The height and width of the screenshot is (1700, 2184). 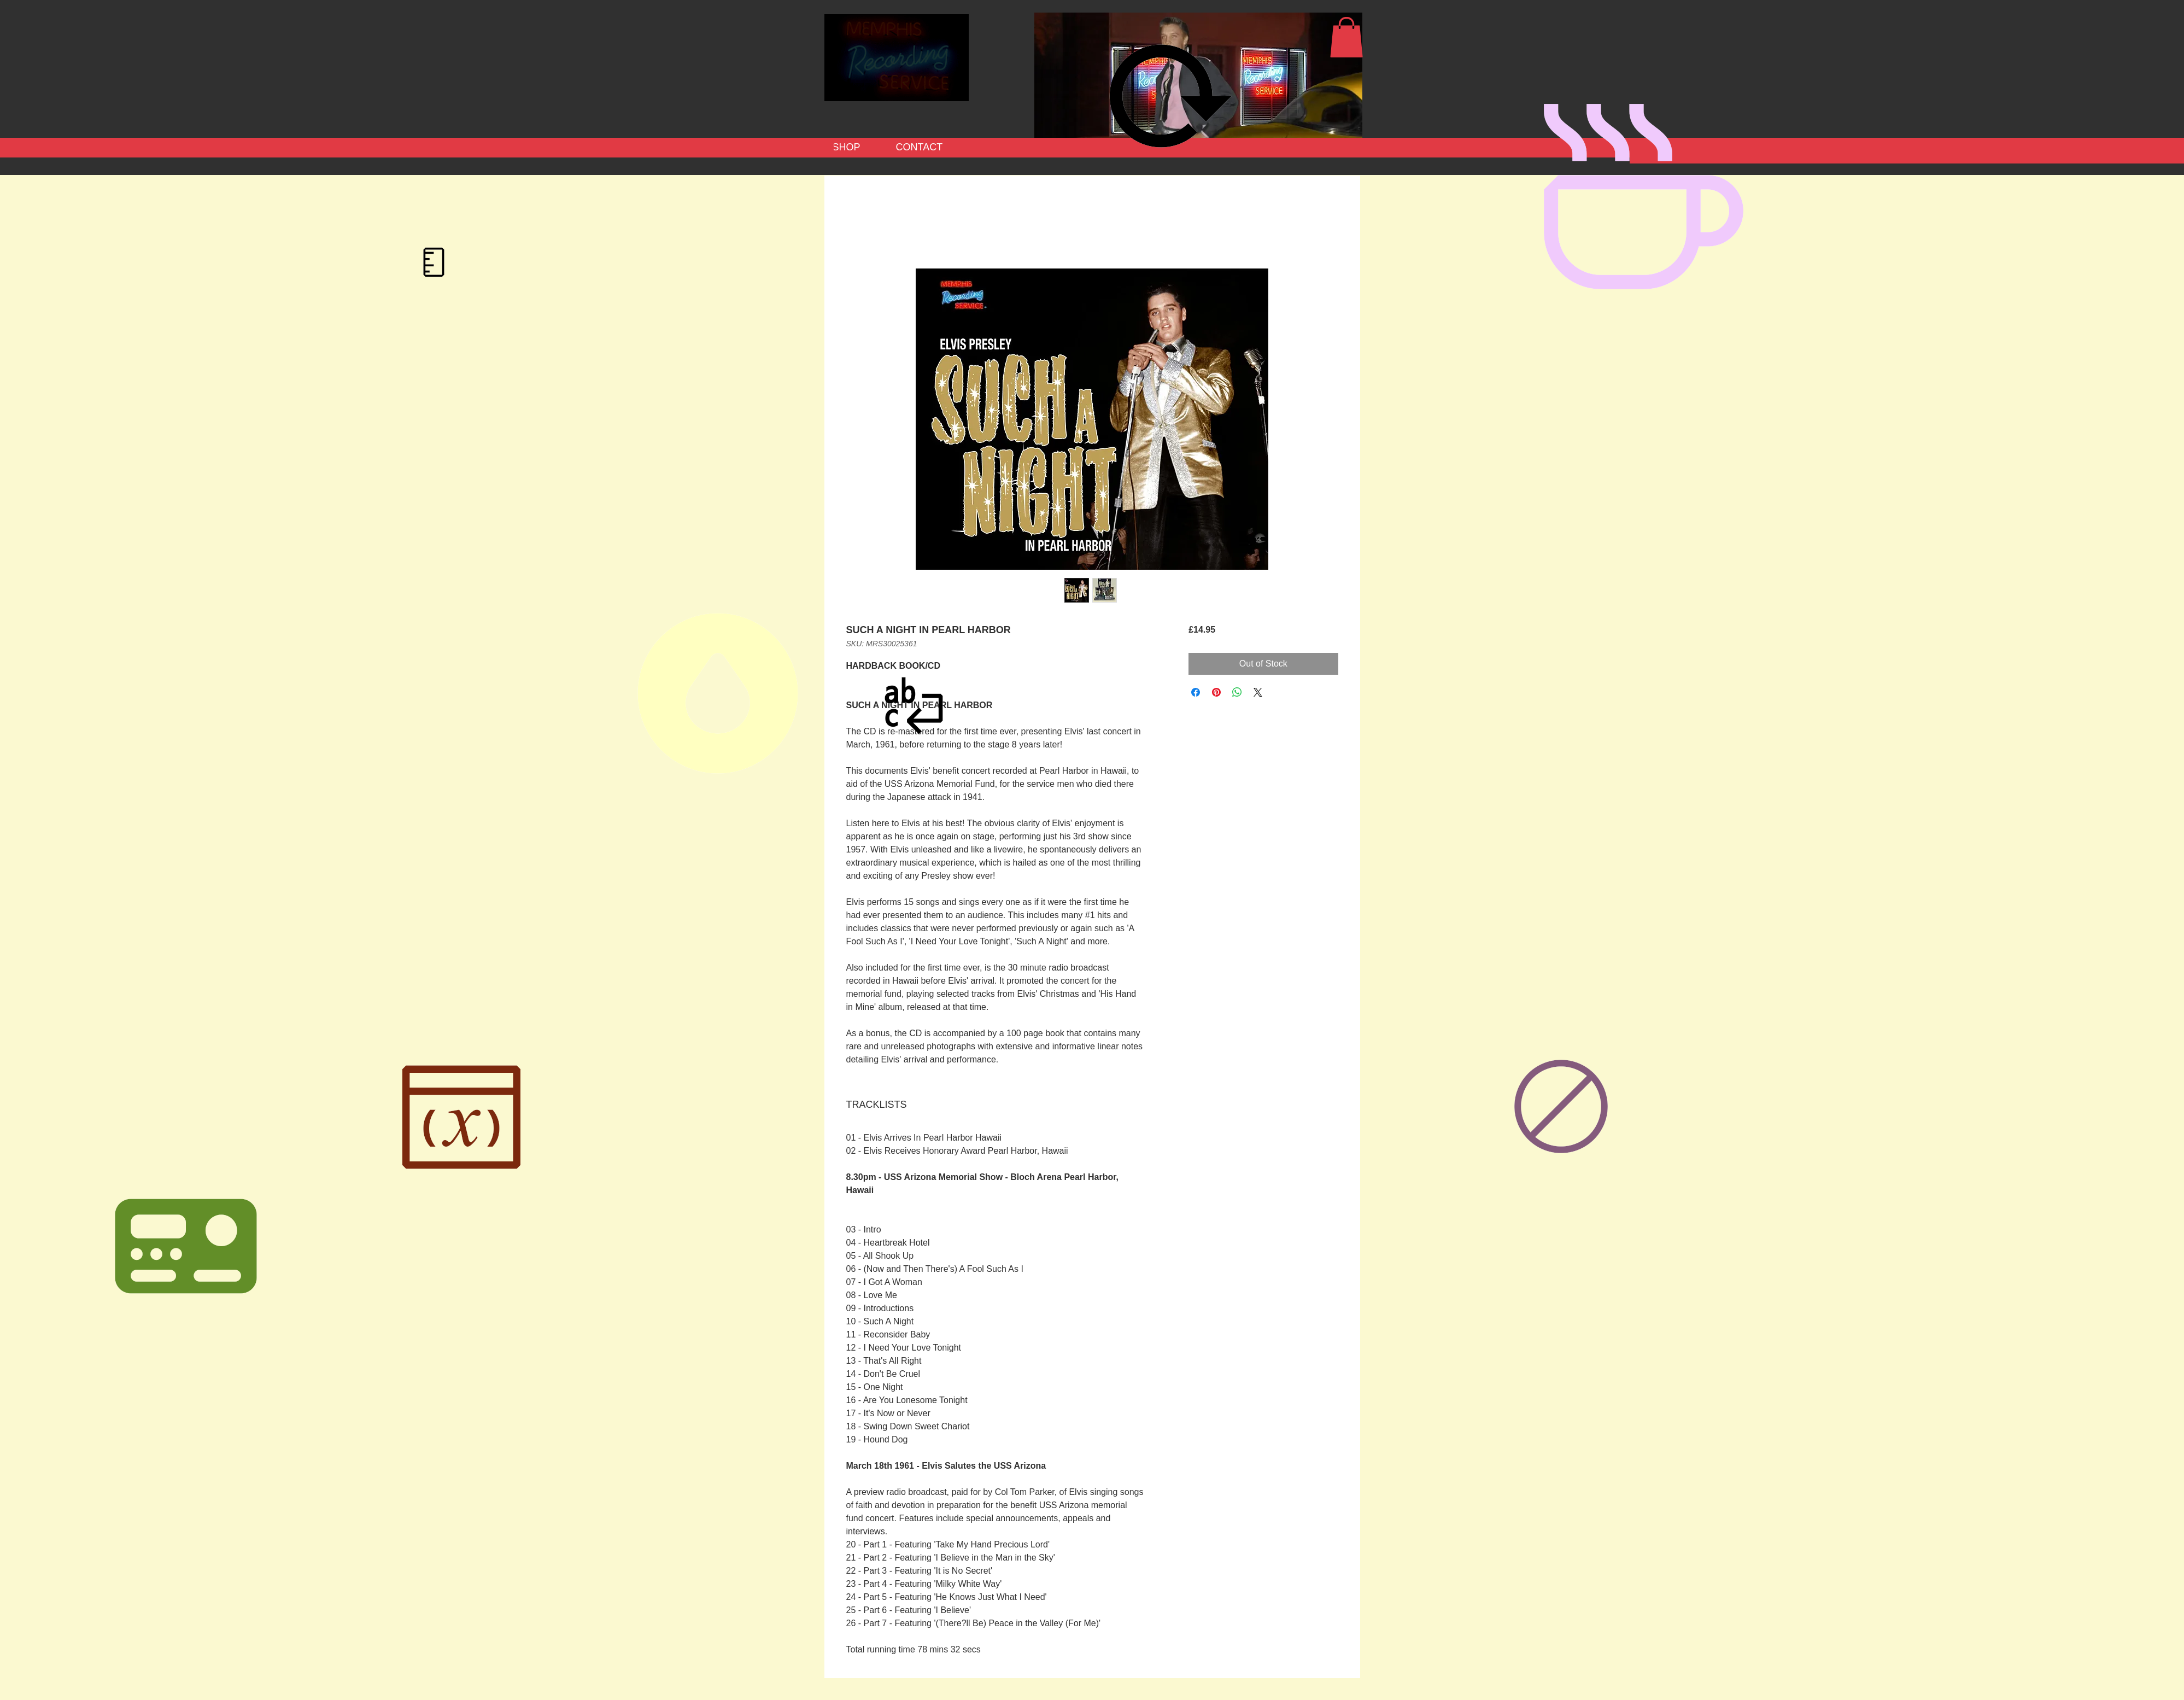 What do you see at coordinates (186, 1246) in the screenshot?
I see `access digital tachograph or driver logging device` at bounding box center [186, 1246].